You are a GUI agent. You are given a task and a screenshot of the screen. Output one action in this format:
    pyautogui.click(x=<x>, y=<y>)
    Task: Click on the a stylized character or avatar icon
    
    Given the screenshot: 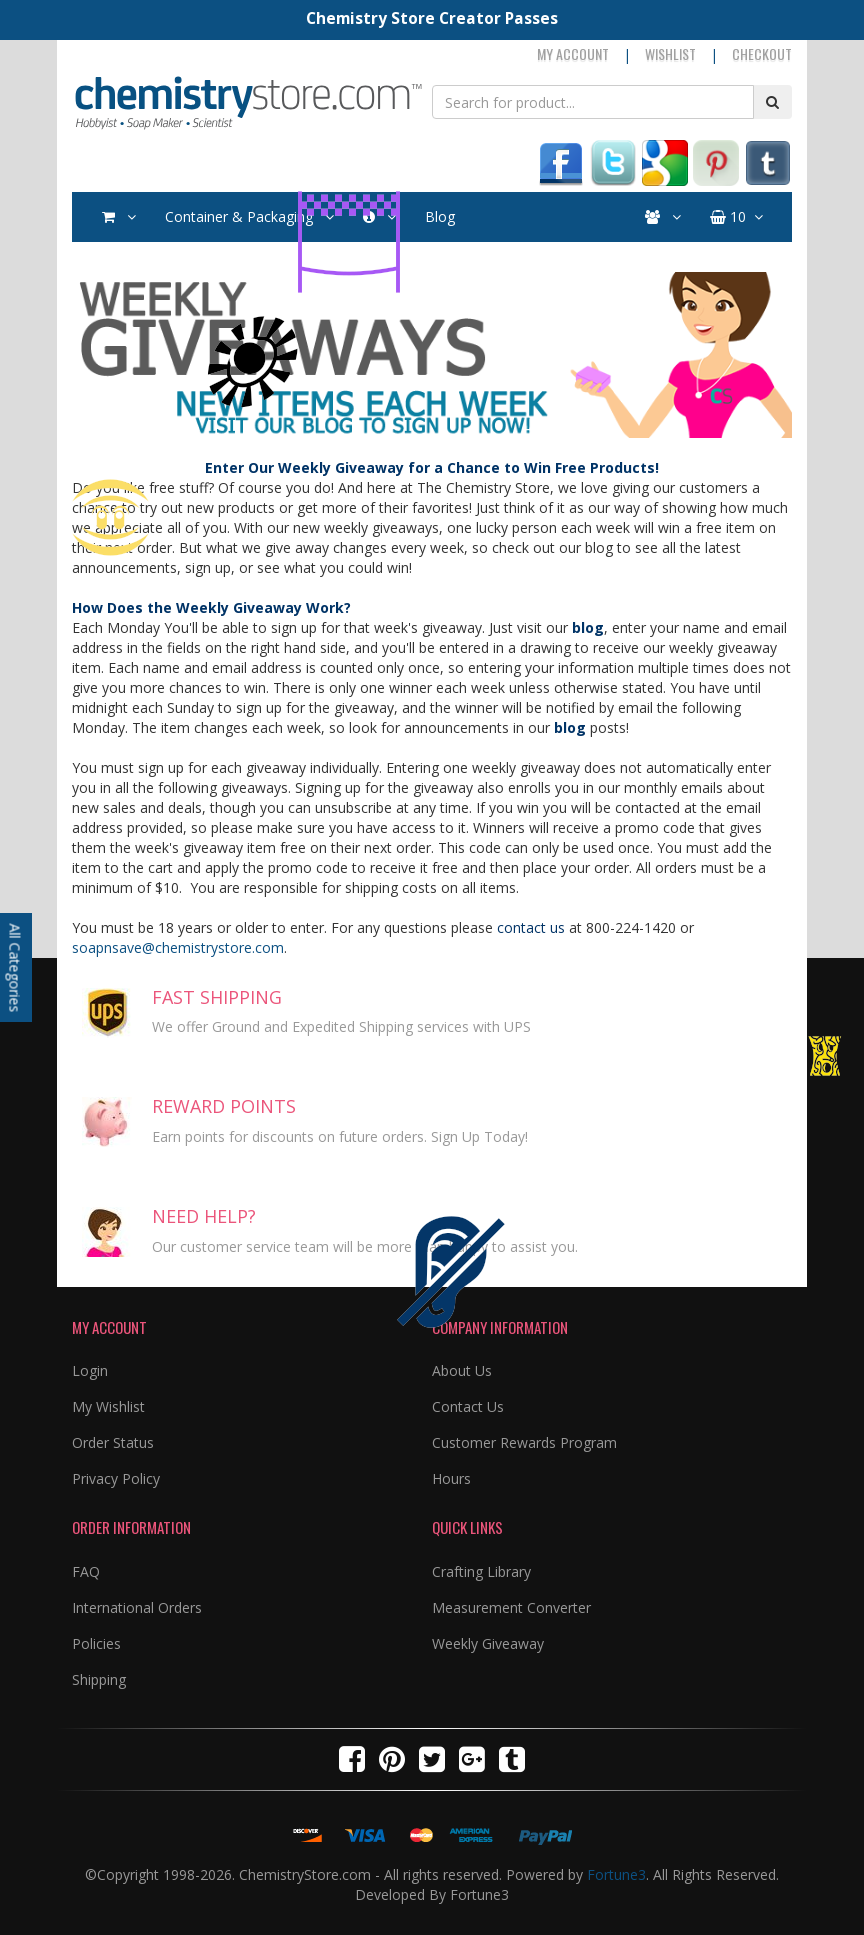 What is the action you would take?
    pyautogui.click(x=110, y=517)
    